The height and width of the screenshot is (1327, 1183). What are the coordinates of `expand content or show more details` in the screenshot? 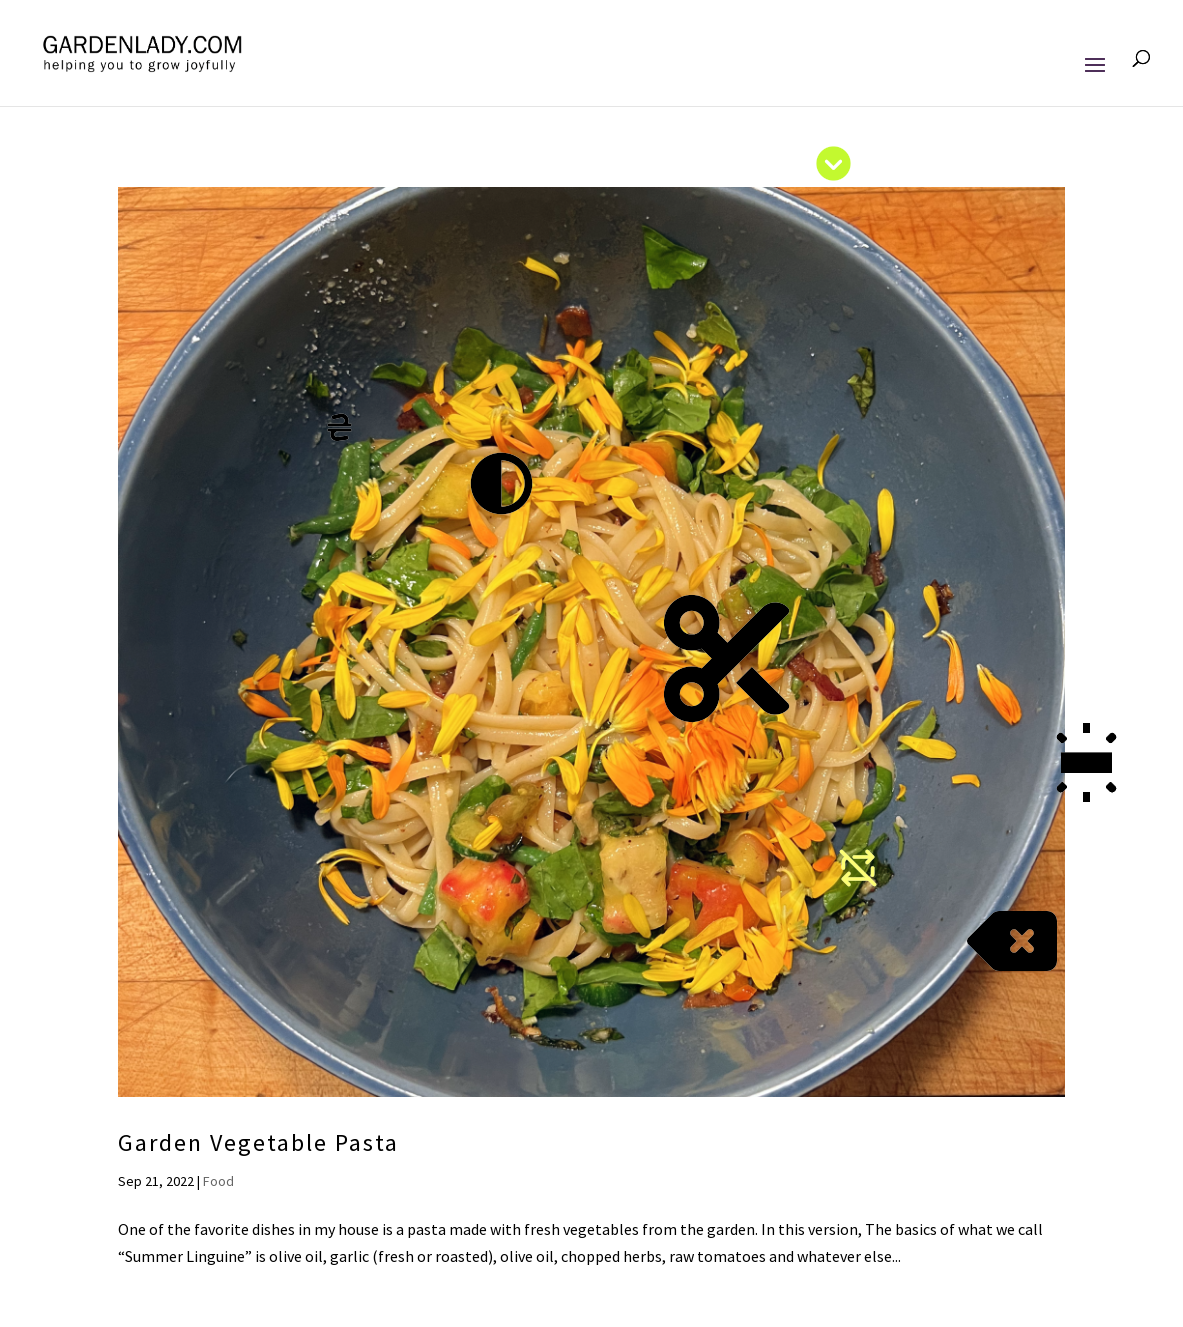 It's located at (833, 163).